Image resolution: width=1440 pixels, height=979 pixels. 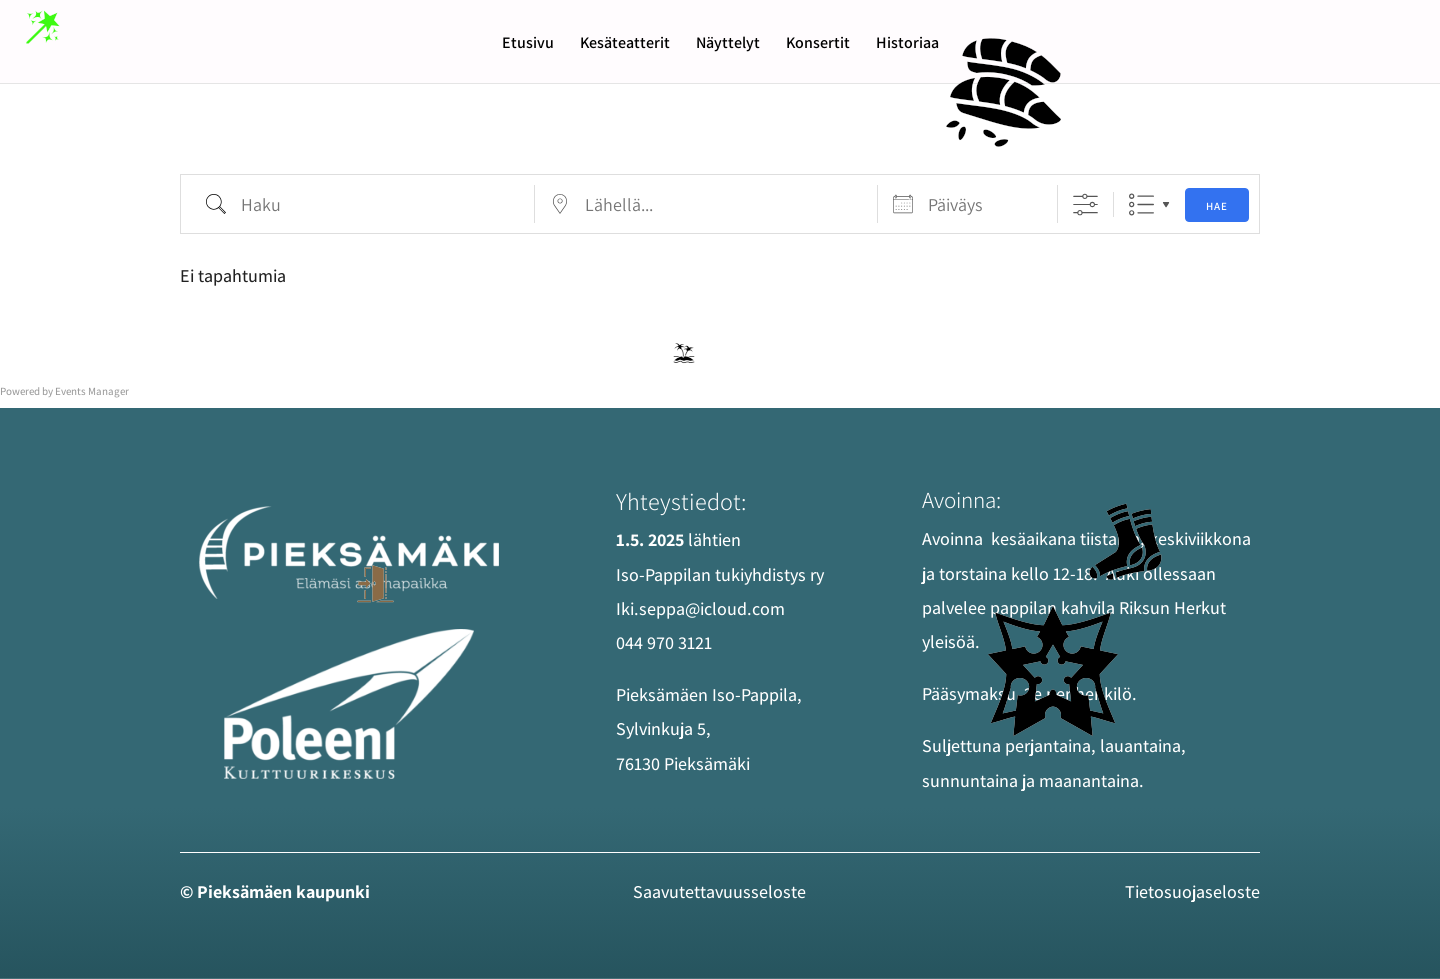 What do you see at coordinates (1125, 541) in the screenshot?
I see `browse socks or hosiery products` at bounding box center [1125, 541].